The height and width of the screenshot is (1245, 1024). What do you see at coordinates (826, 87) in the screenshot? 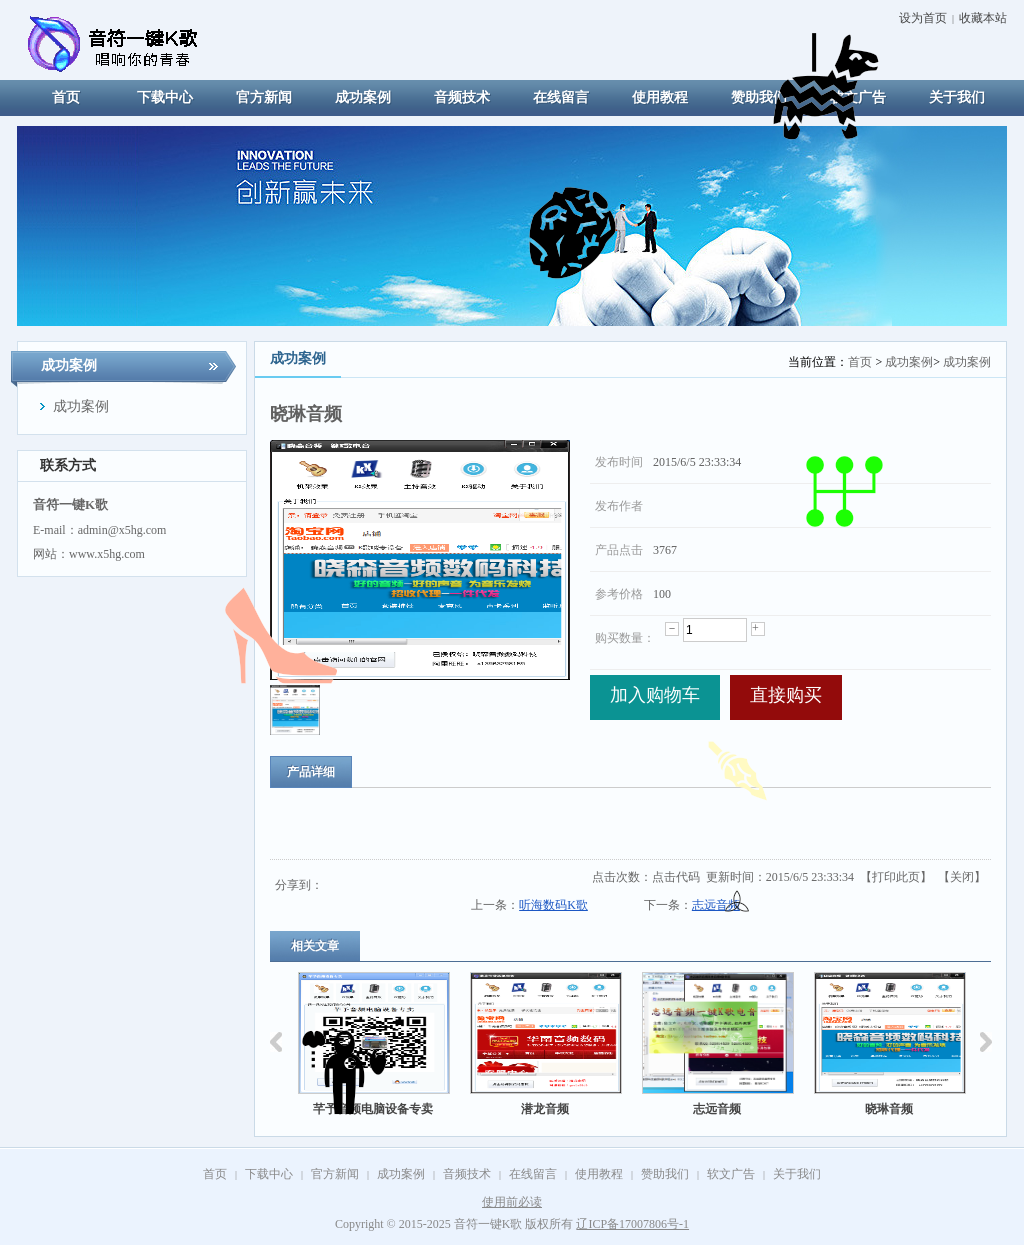
I see `party or celebration theme indicator` at bounding box center [826, 87].